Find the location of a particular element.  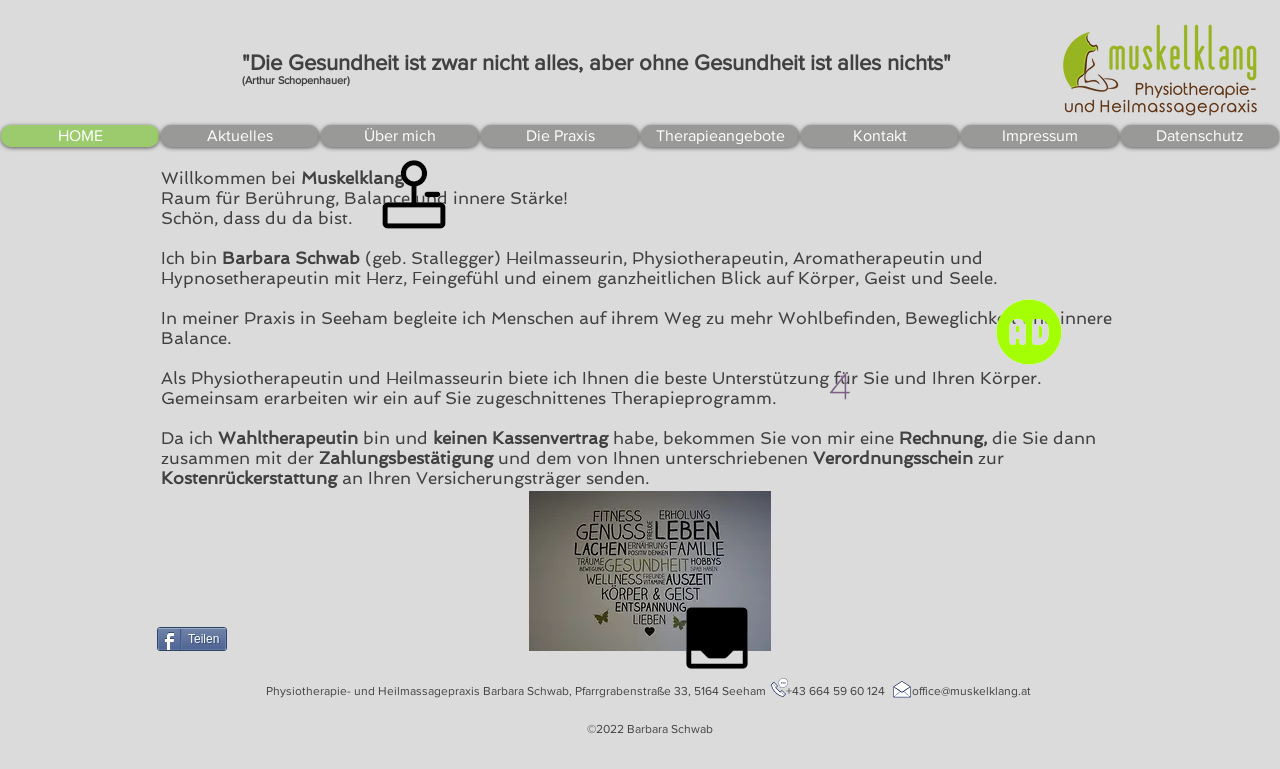

access your inbox or messages is located at coordinates (717, 638).